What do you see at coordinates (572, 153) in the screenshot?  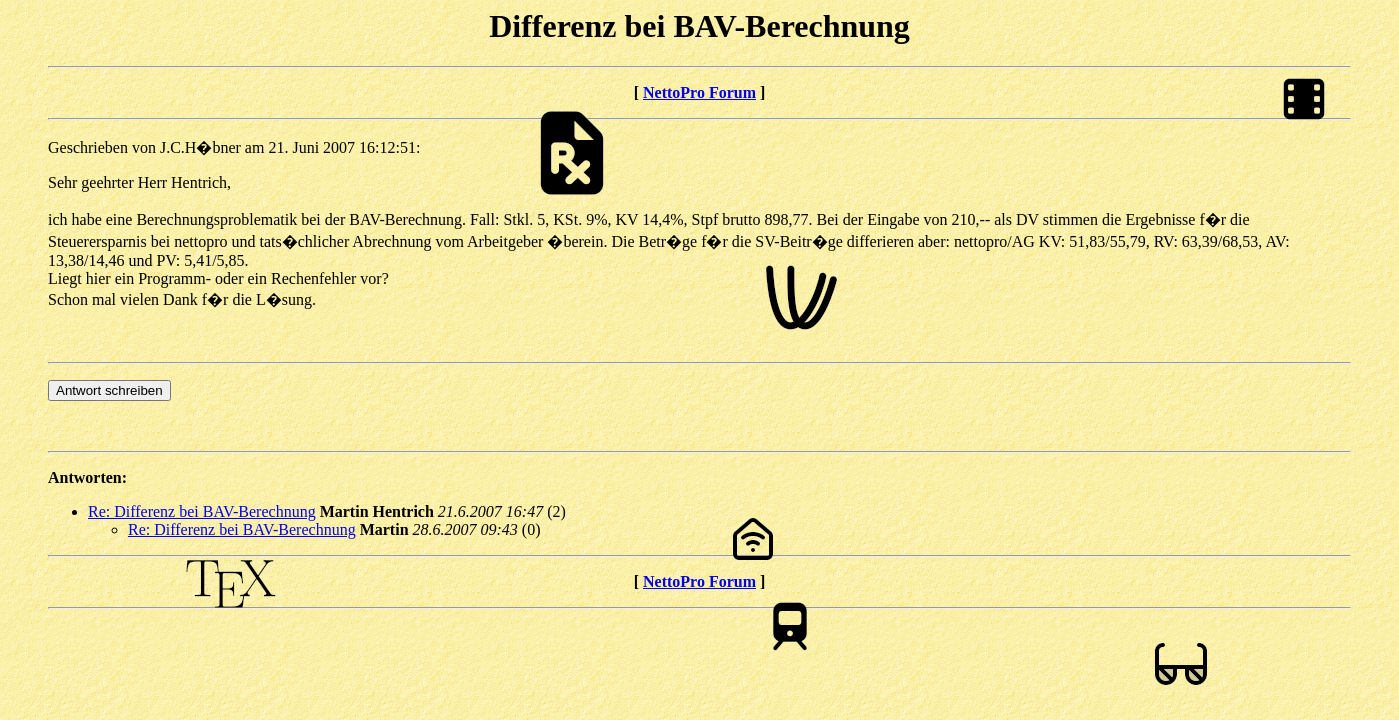 I see `view prescription document` at bounding box center [572, 153].